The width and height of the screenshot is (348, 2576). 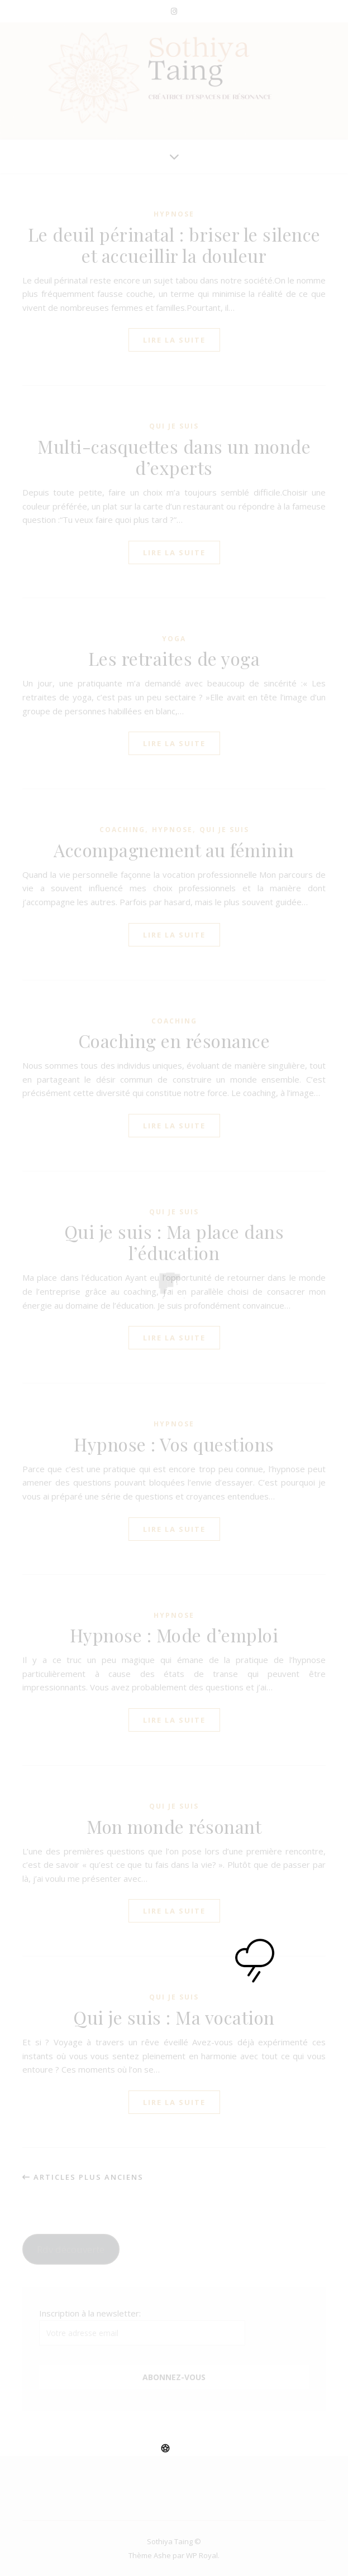 What do you see at coordinates (255, 1960) in the screenshot?
I see `indicates rainy weather conditions` at bounding box center [255, 1960].